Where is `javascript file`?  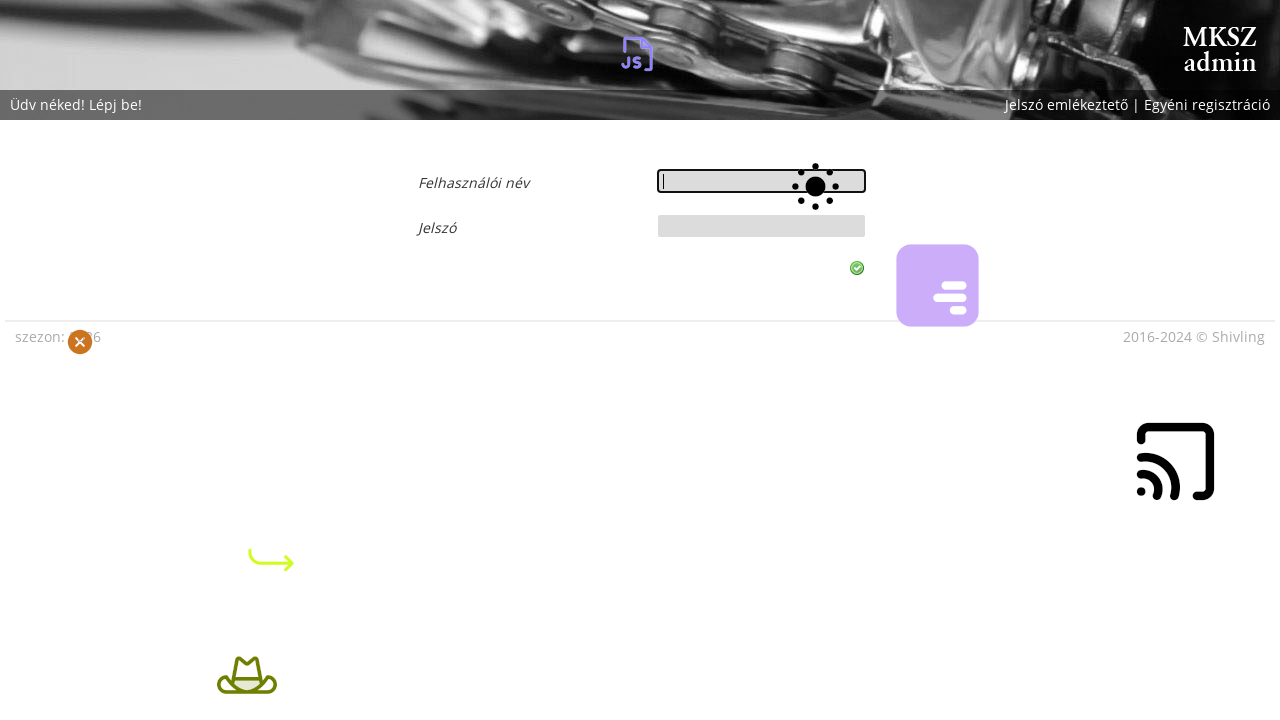
javascript file is located at coordinates (638, 54).